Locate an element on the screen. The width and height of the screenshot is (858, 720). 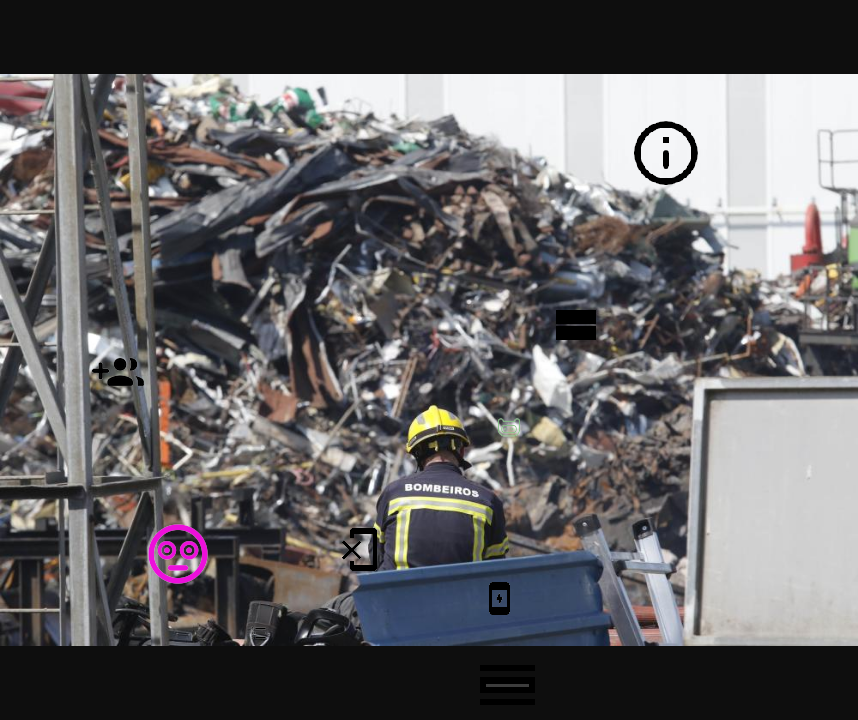
view more information or details is located at coordinates (666, 153).